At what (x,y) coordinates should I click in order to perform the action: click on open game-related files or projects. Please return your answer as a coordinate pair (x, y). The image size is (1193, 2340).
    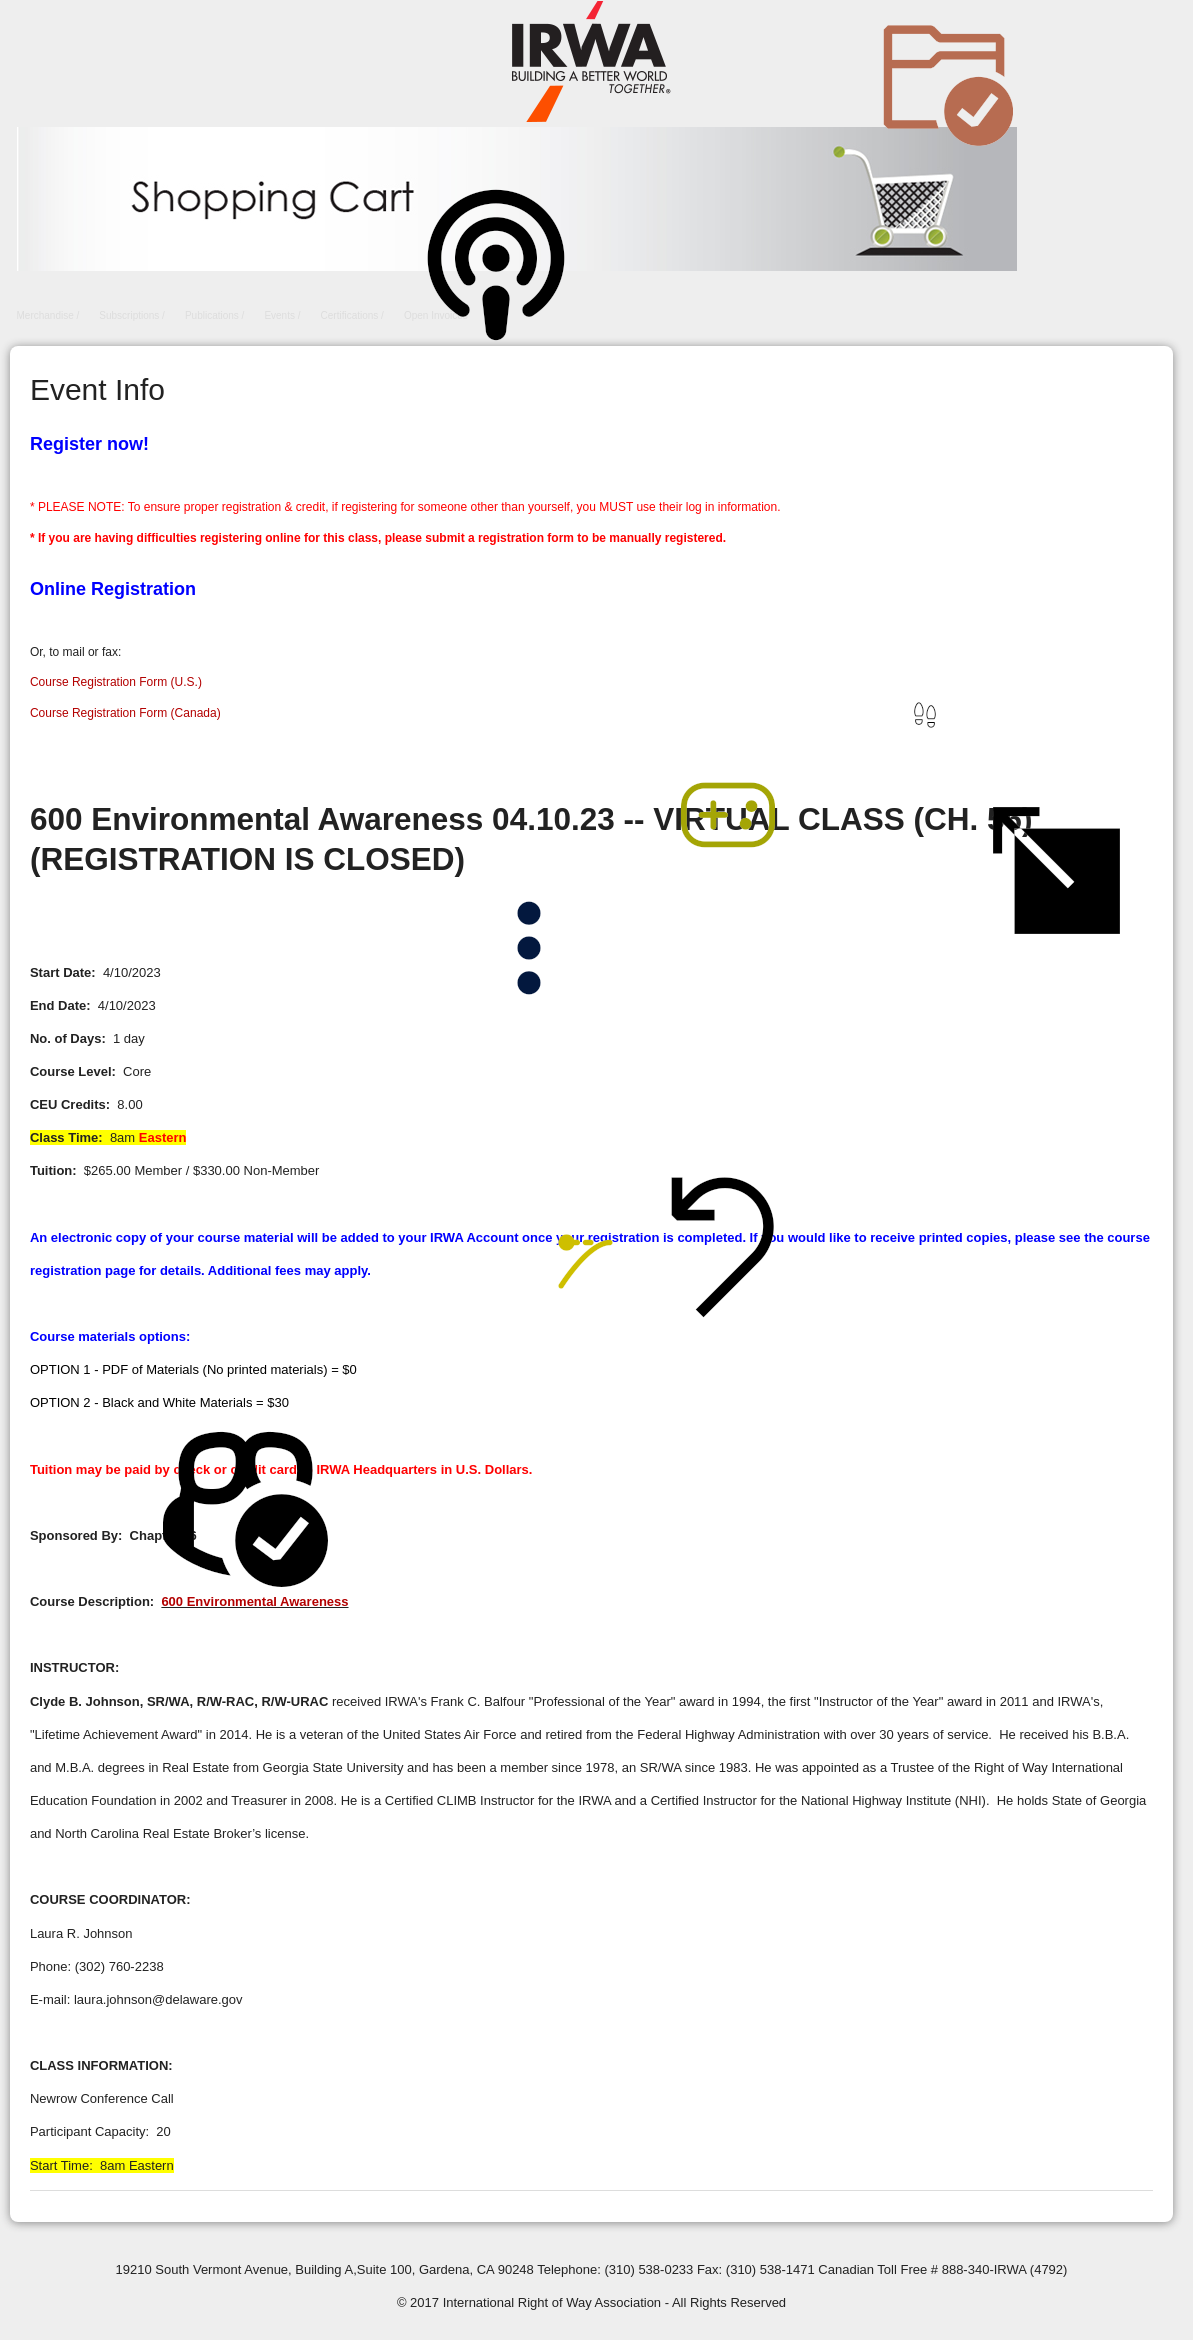
    Looking at the image, I should click on (728, 812).